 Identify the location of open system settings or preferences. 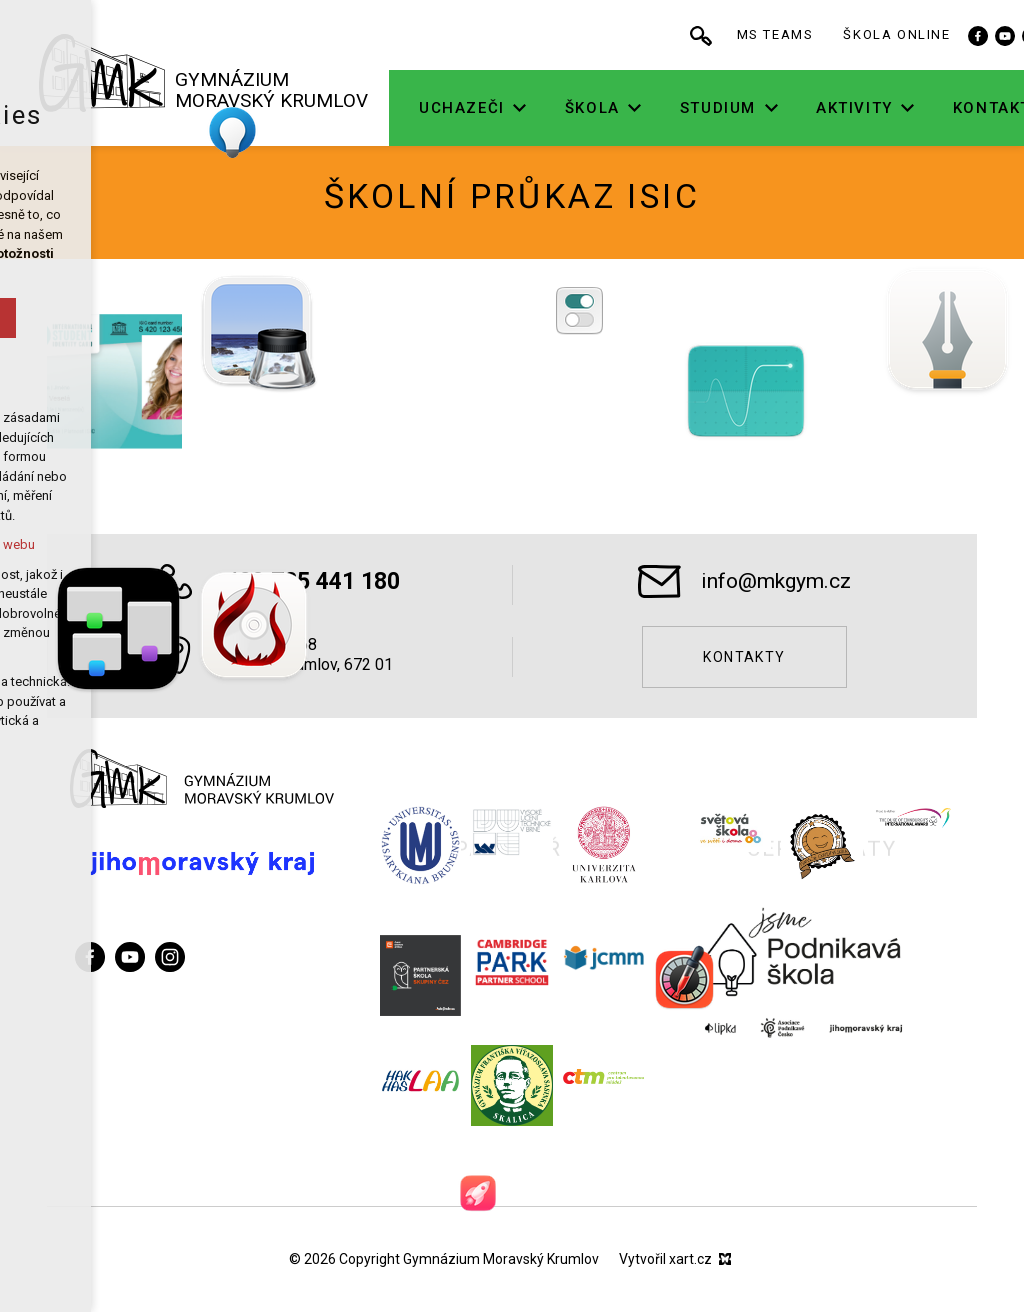
(579, 310).